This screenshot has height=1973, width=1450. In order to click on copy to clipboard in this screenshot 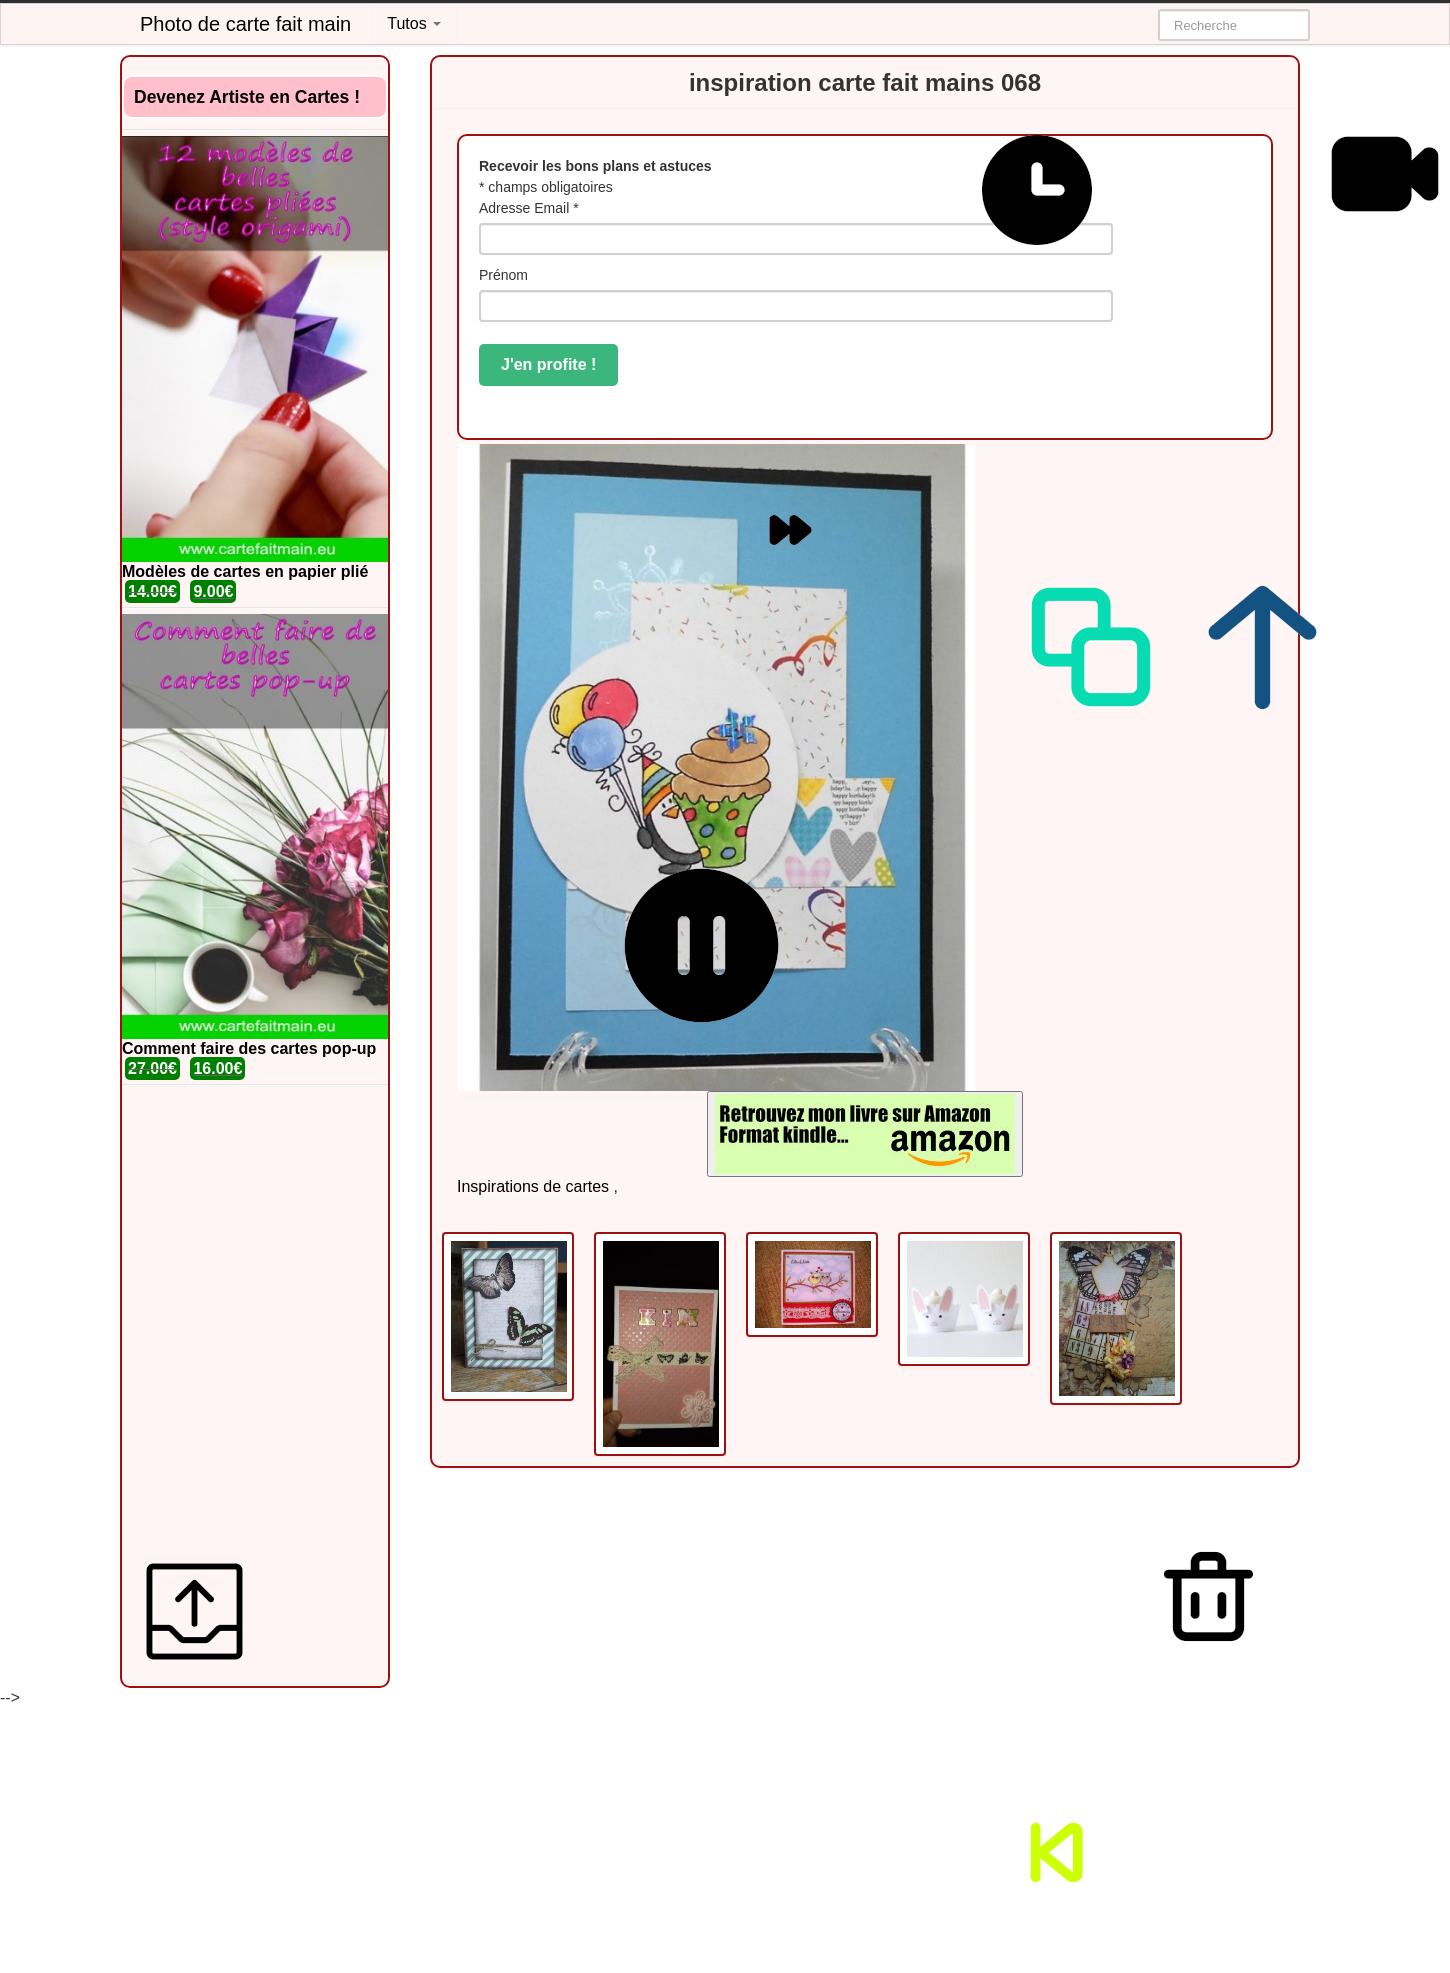, I will do `click(1091, 647)`.